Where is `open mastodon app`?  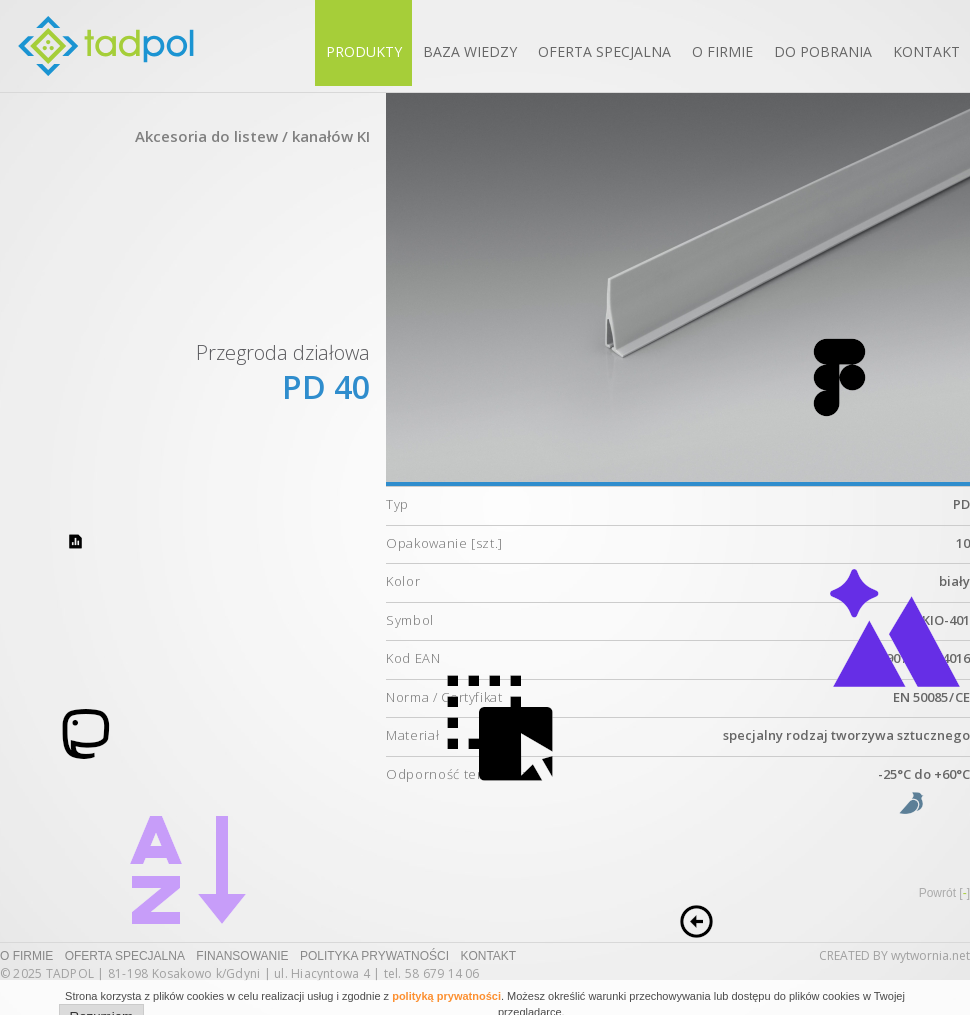
open mastodon app is located at coordinates (85, 734).